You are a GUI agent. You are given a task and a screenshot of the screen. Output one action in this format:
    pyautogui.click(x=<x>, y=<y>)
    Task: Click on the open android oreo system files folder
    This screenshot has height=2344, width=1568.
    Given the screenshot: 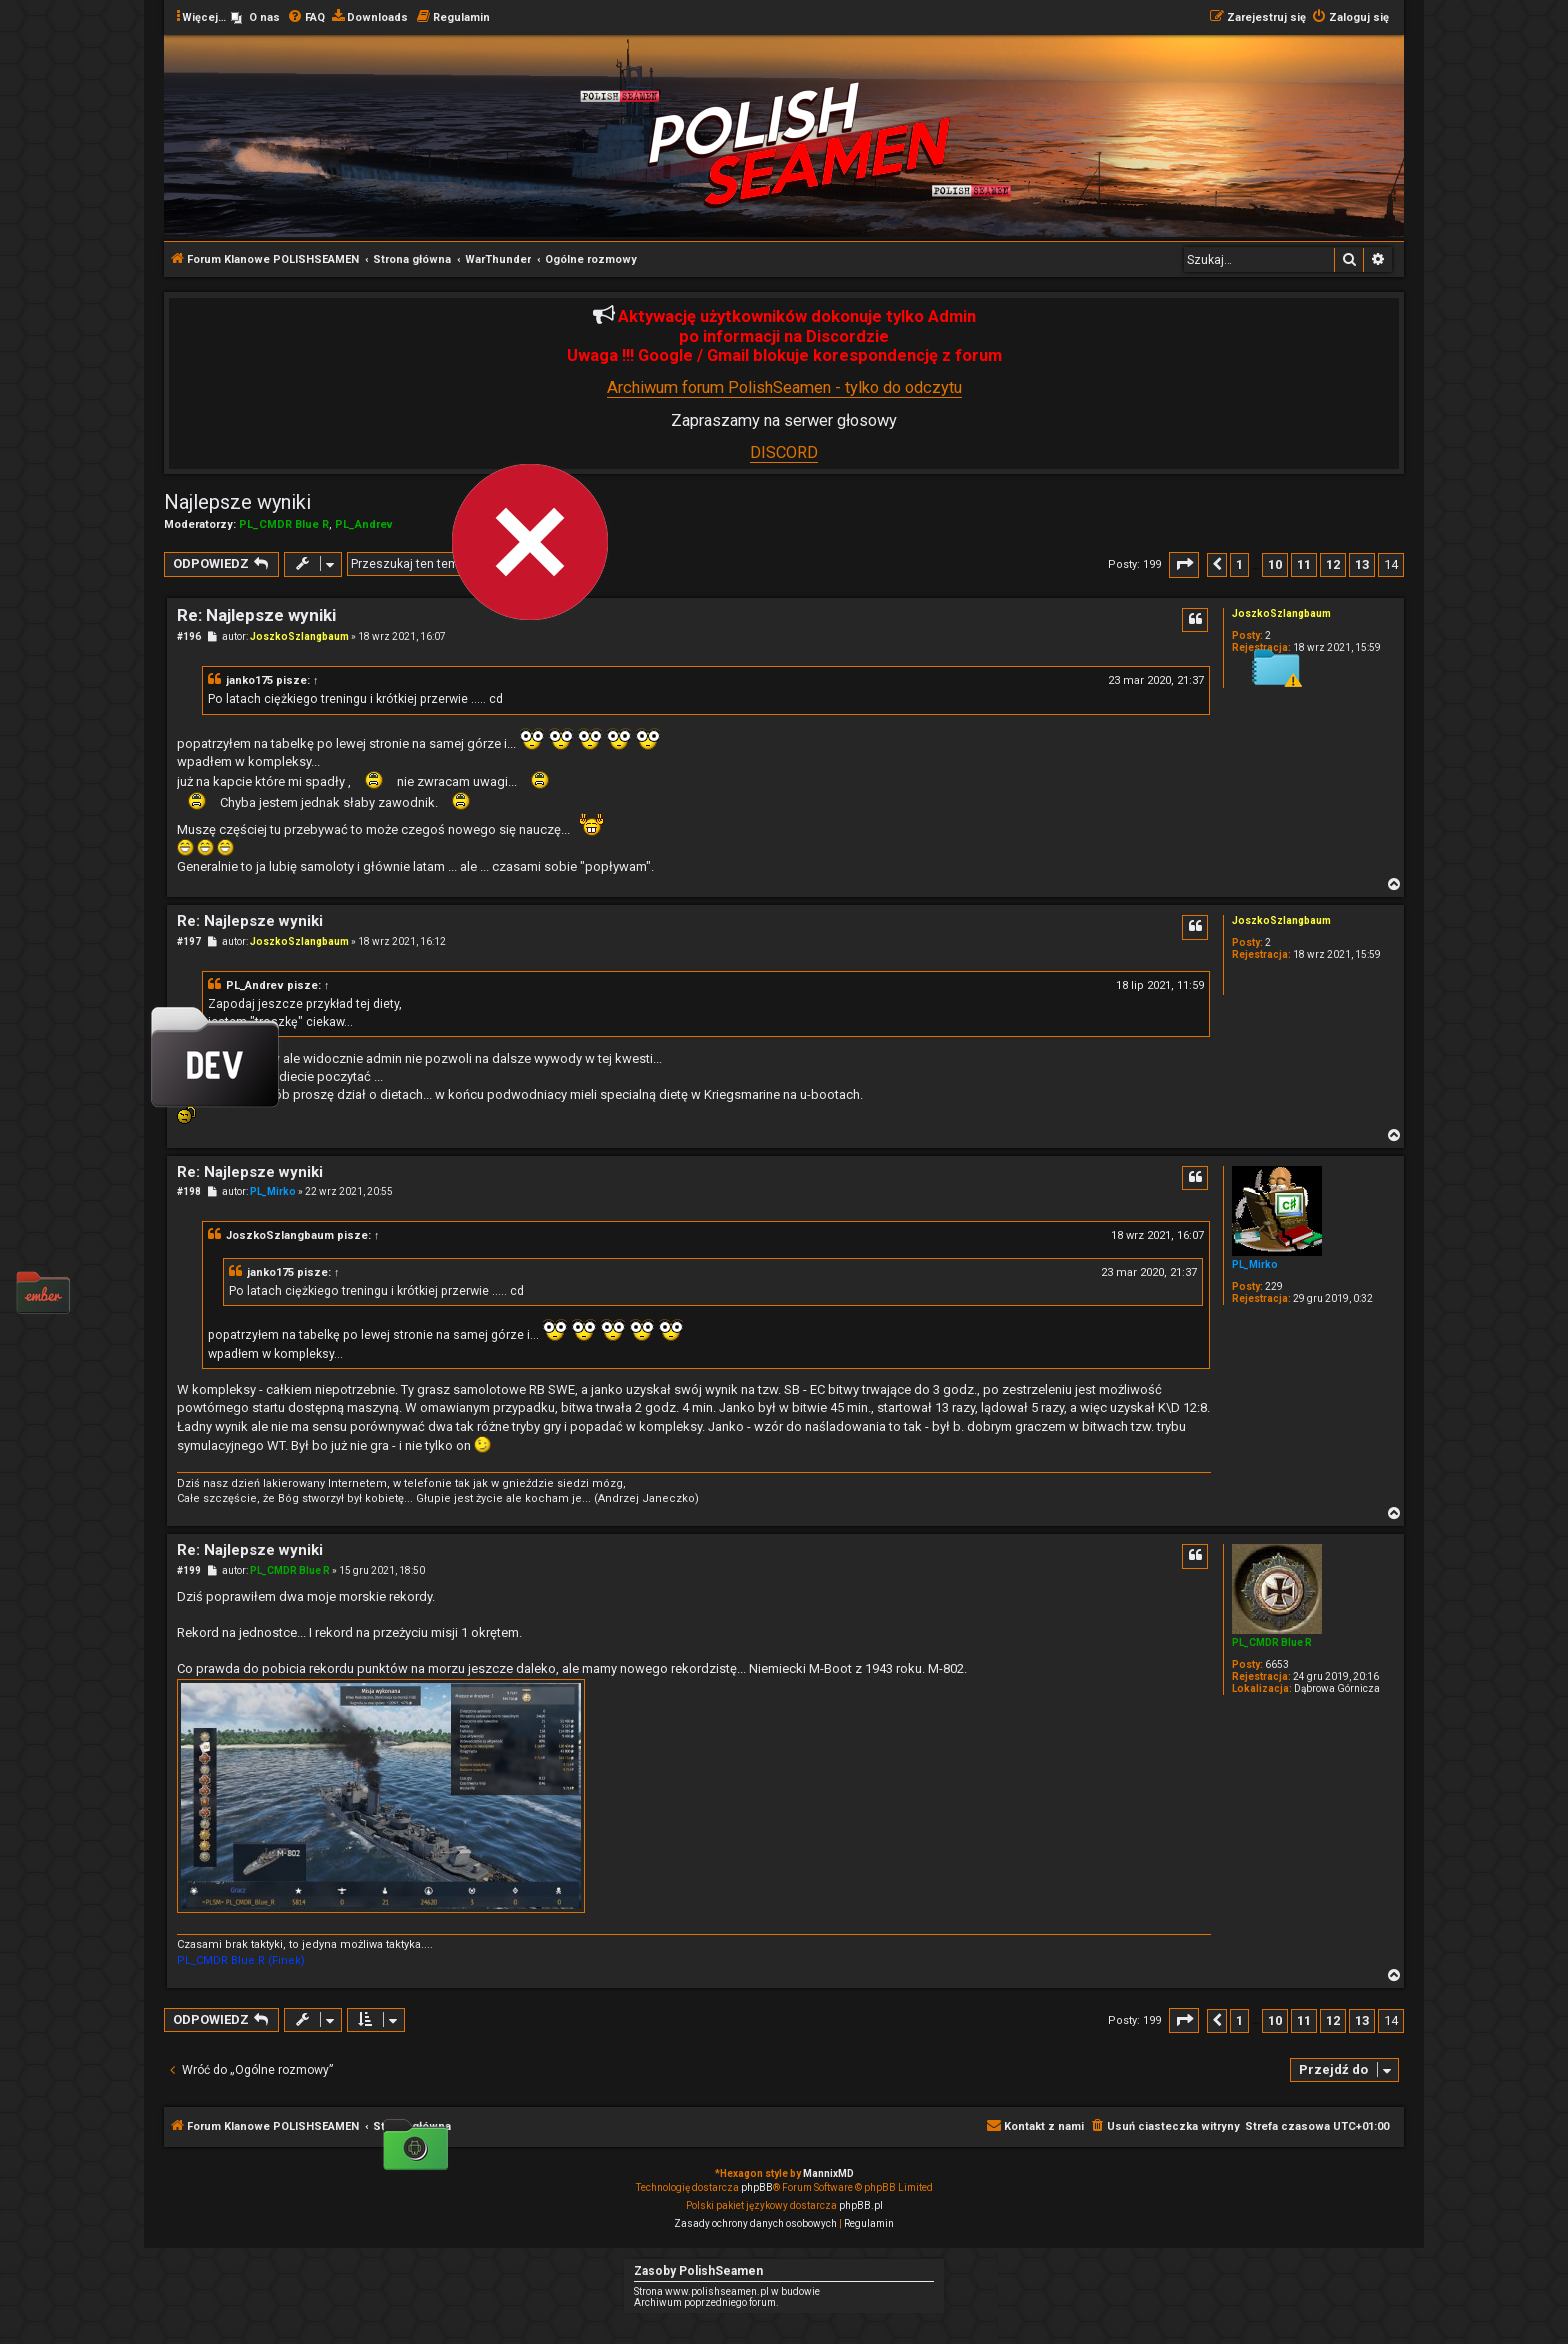 What is the action you would take?
    pyautogui.click(x=415, y=2146)
    